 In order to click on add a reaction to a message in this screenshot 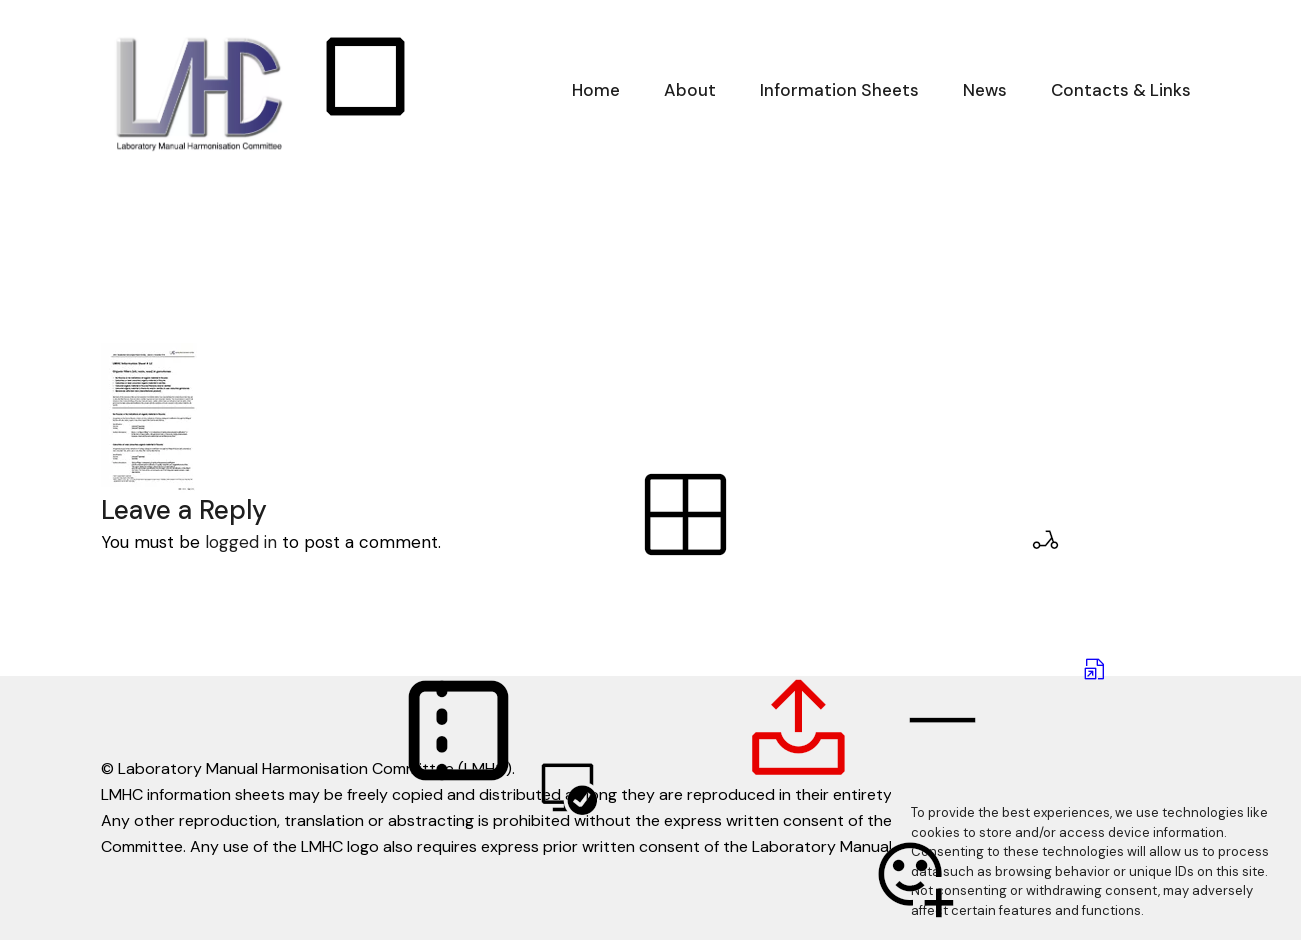, I will do `click(913, 877)`.